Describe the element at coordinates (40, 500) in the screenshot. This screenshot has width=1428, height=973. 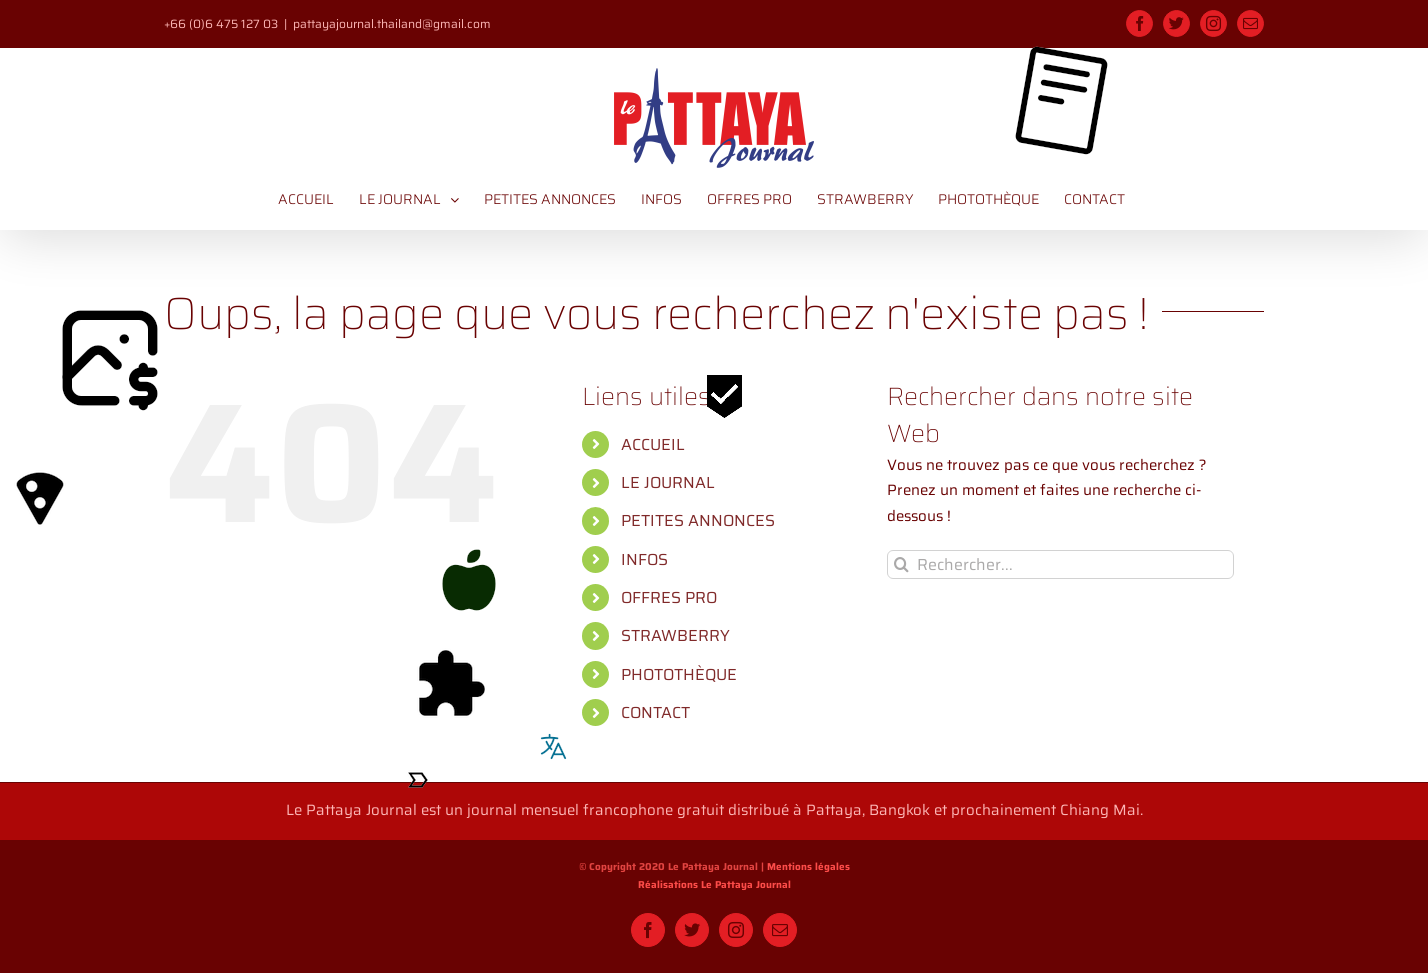
I see `find nearby pizza restaurants` at that location.